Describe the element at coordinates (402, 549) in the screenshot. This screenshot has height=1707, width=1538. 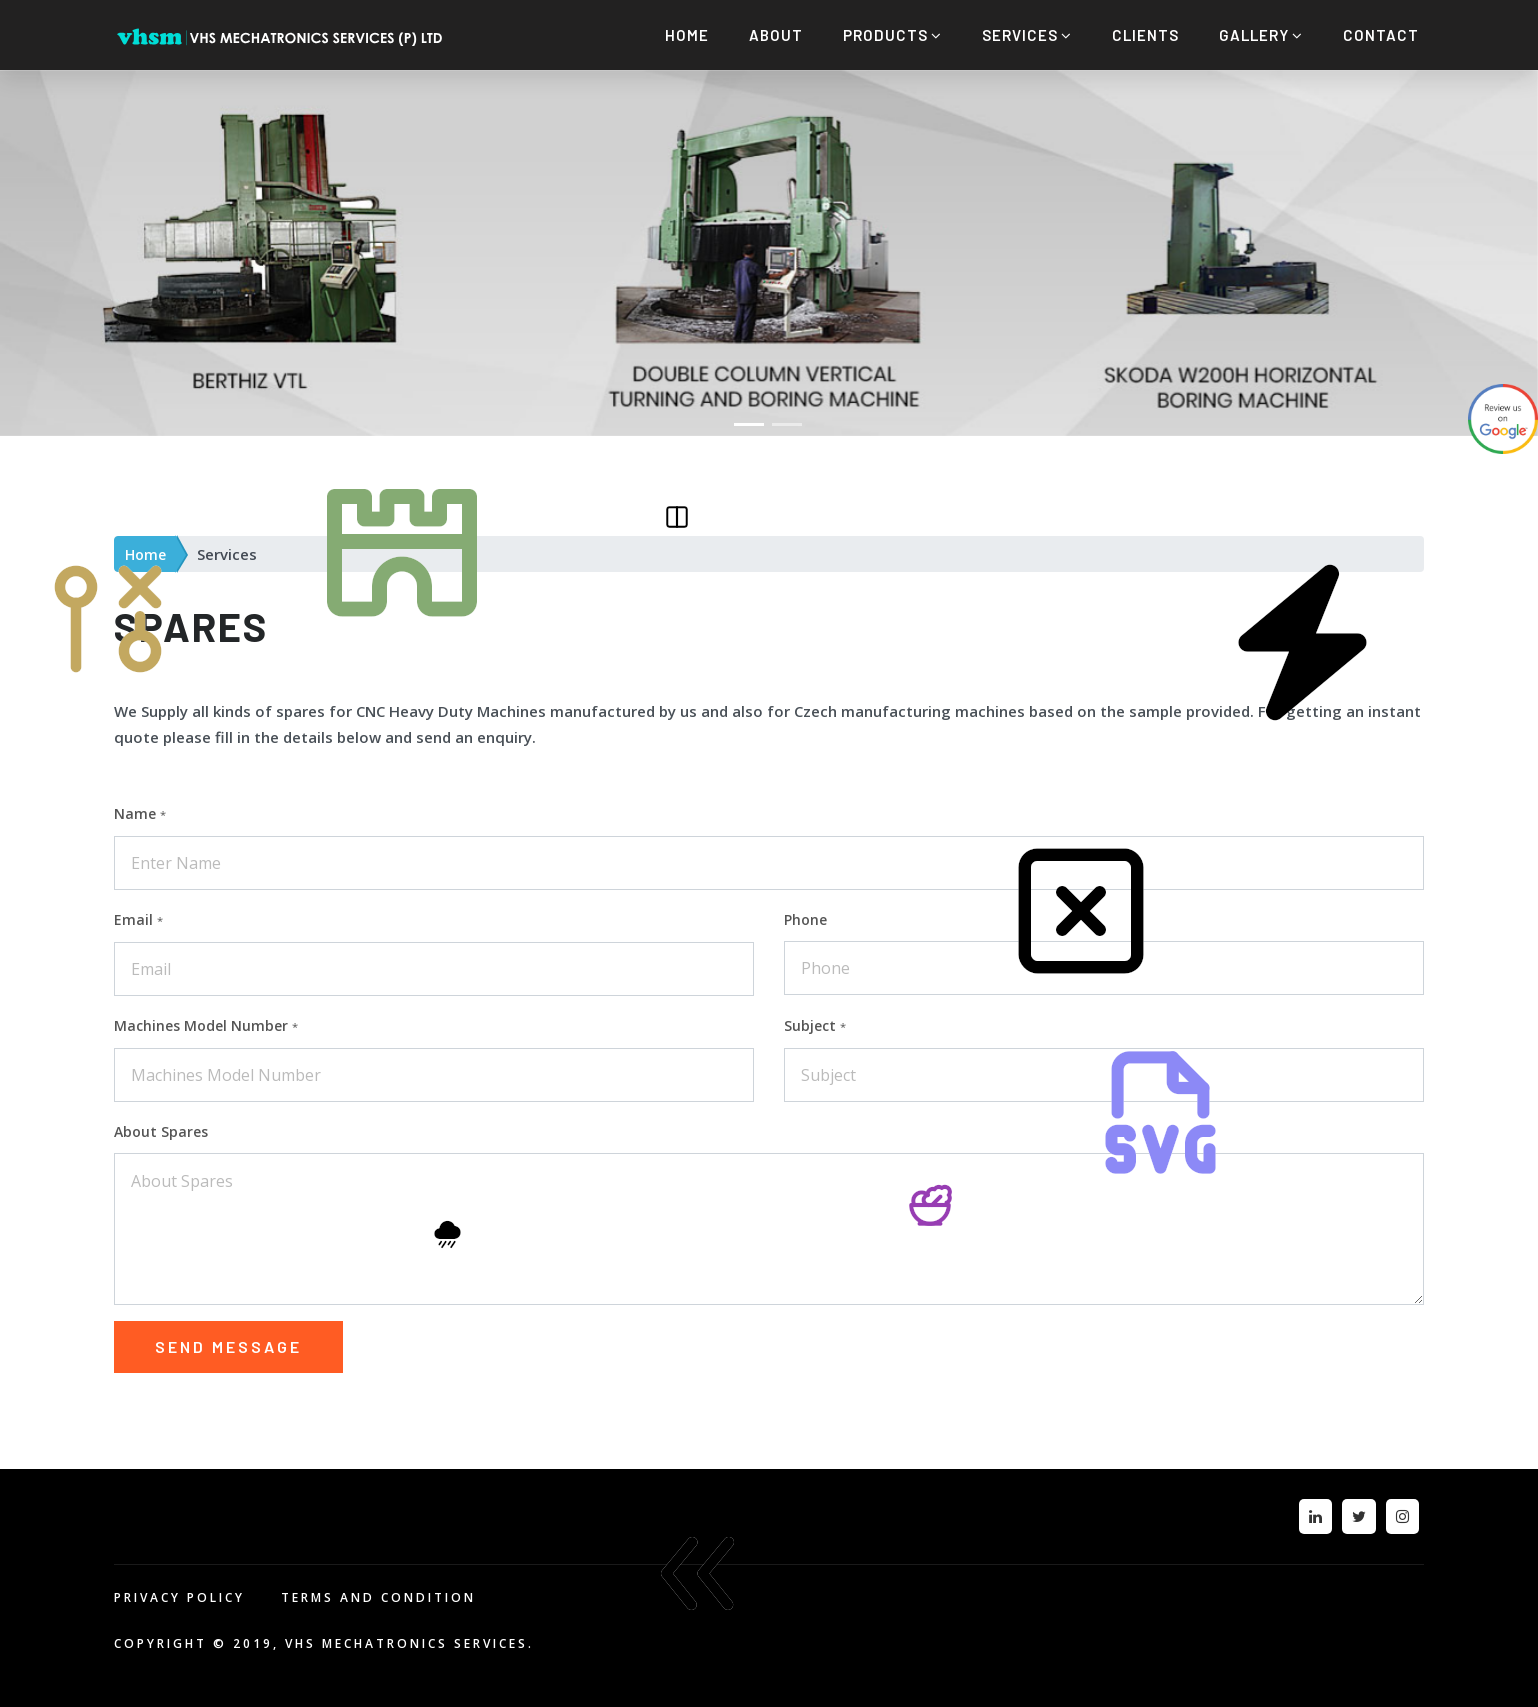
I see `access castle or fortress-themed content` at that location.